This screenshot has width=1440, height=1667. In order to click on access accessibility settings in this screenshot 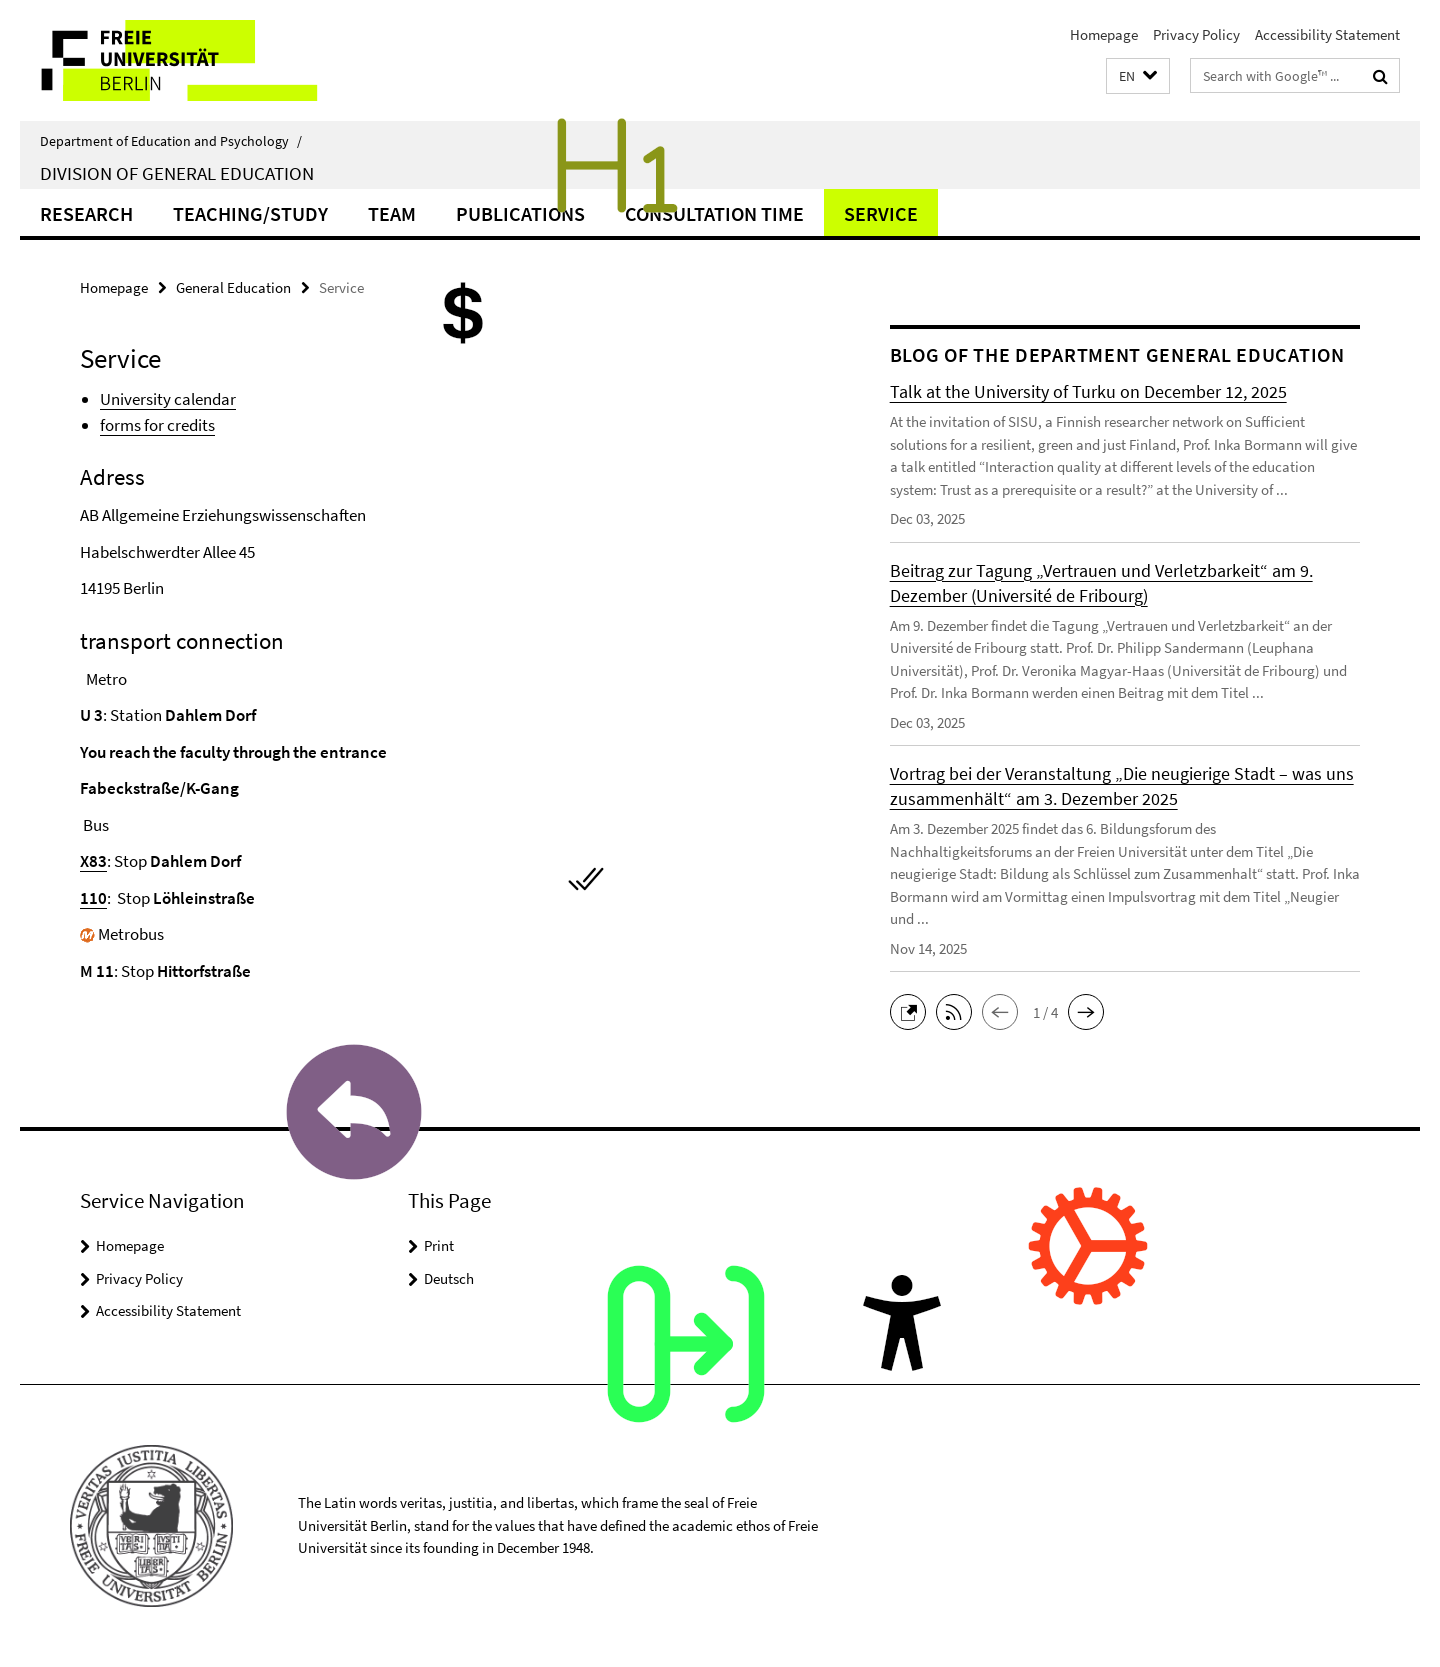, I will do `click(902, 1323)`.